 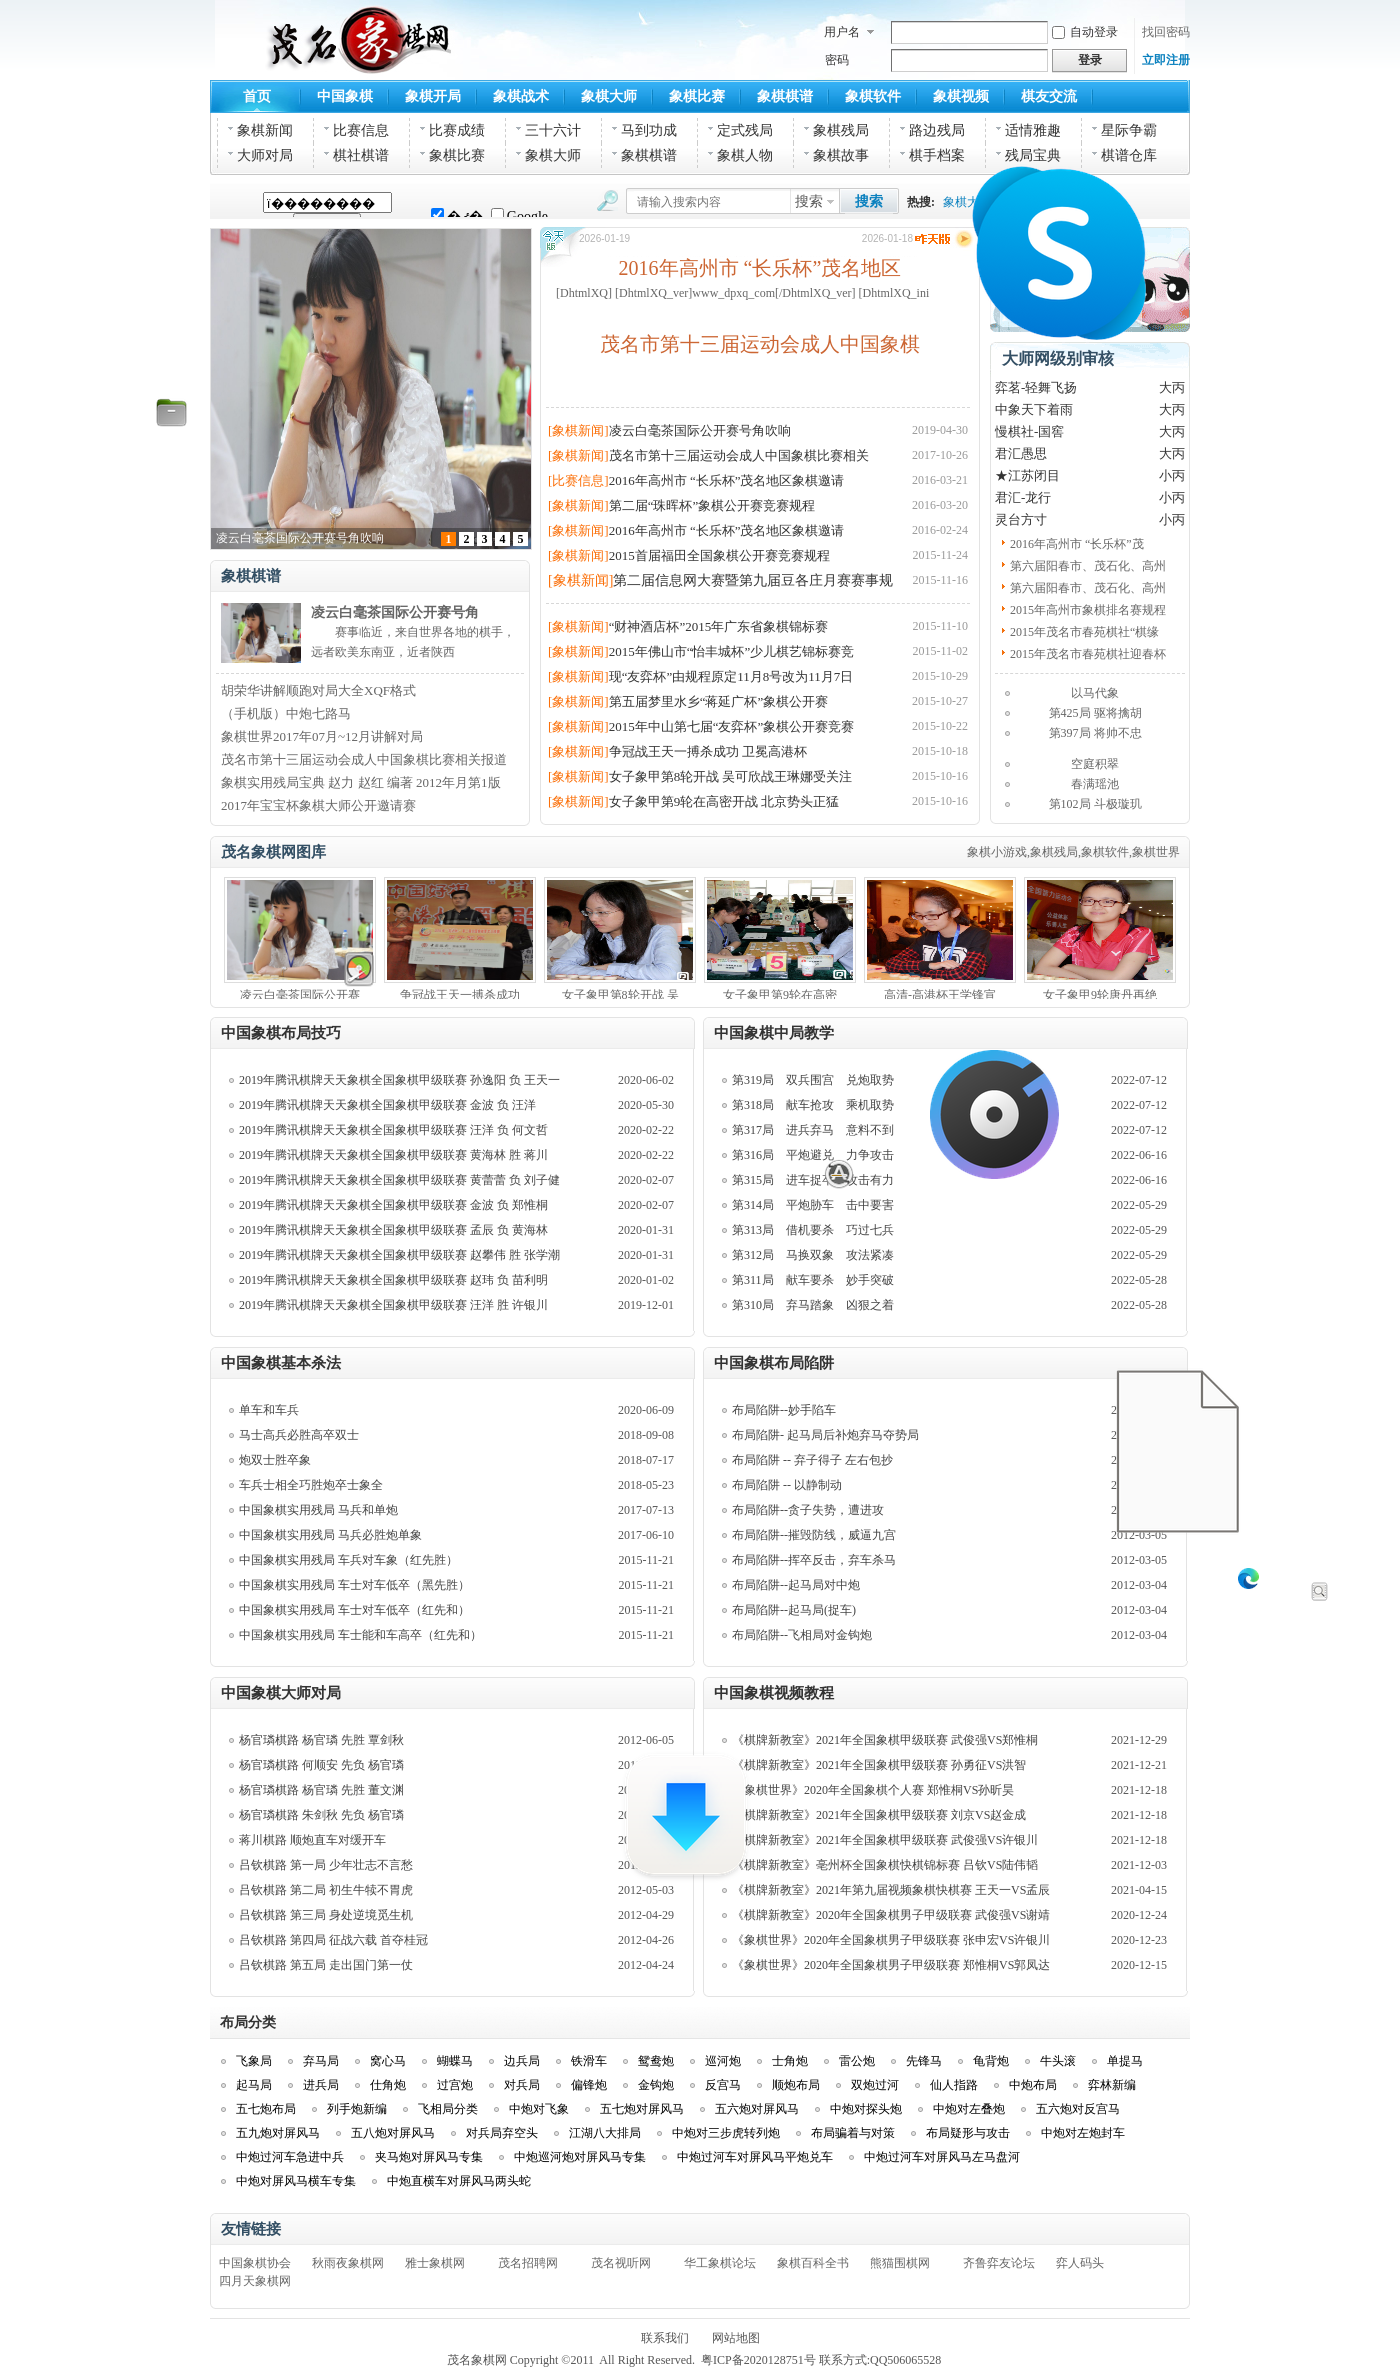 I want to click on open the file manager, so click(x=171, y=412).